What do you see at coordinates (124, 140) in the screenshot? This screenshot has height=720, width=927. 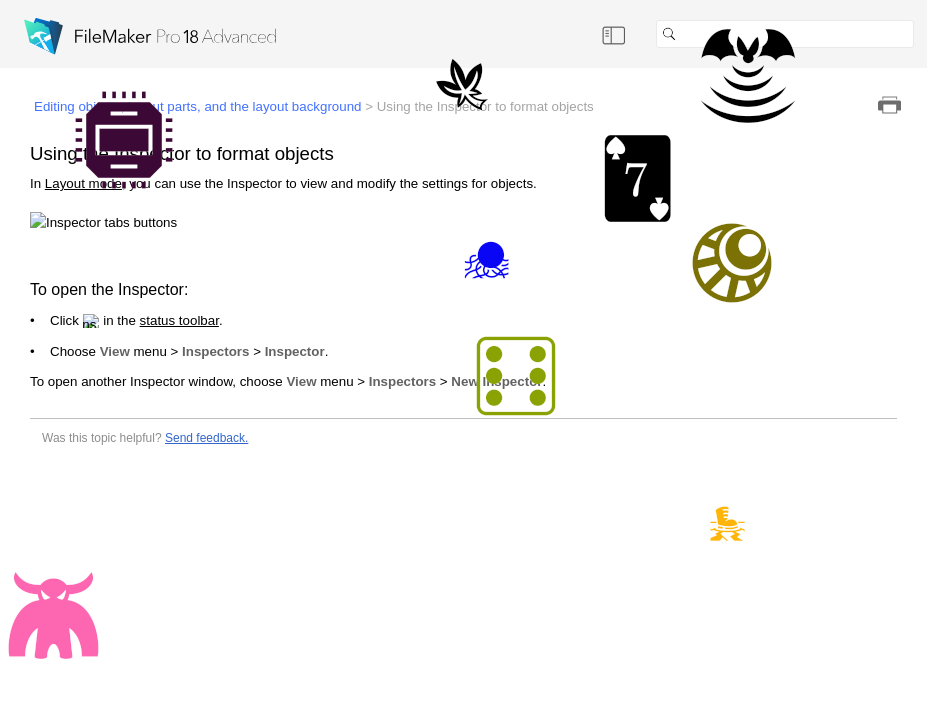 I see `view system performance or CPU usage` at bounding box center [124, 140].